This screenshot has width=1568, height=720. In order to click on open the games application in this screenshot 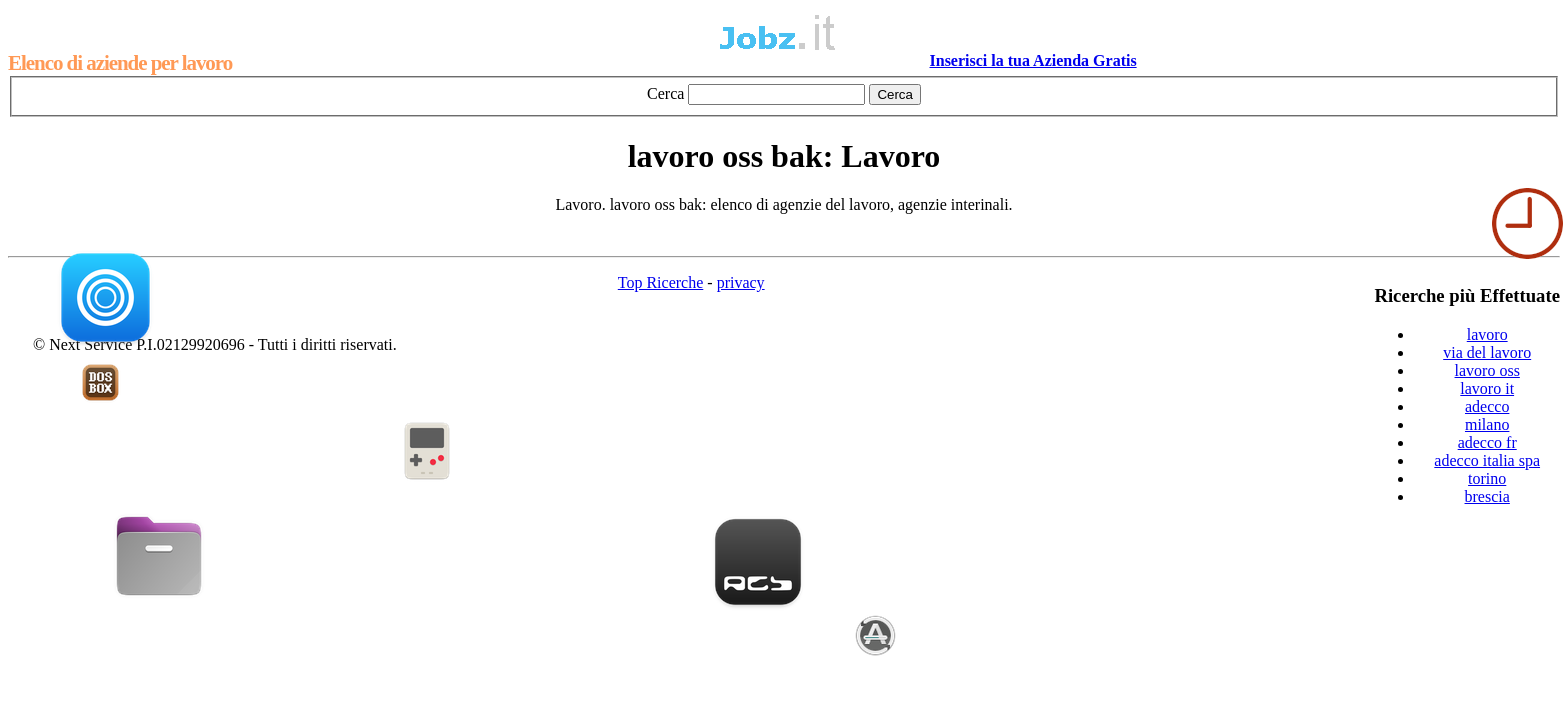, I will do `click(427, 451)`.